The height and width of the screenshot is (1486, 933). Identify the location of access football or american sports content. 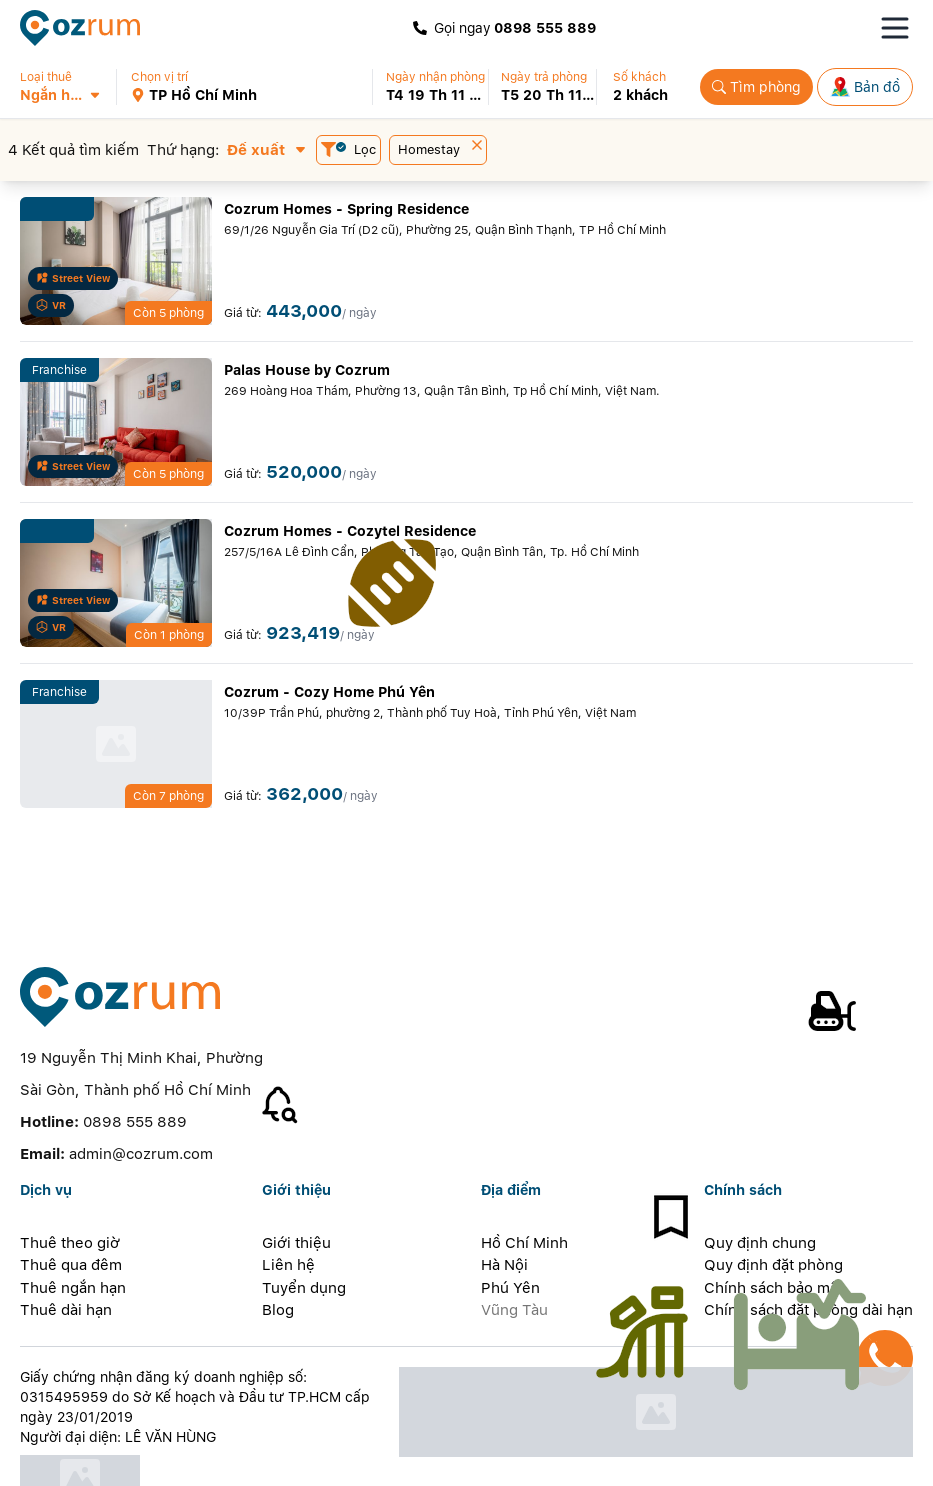
(392, 583).